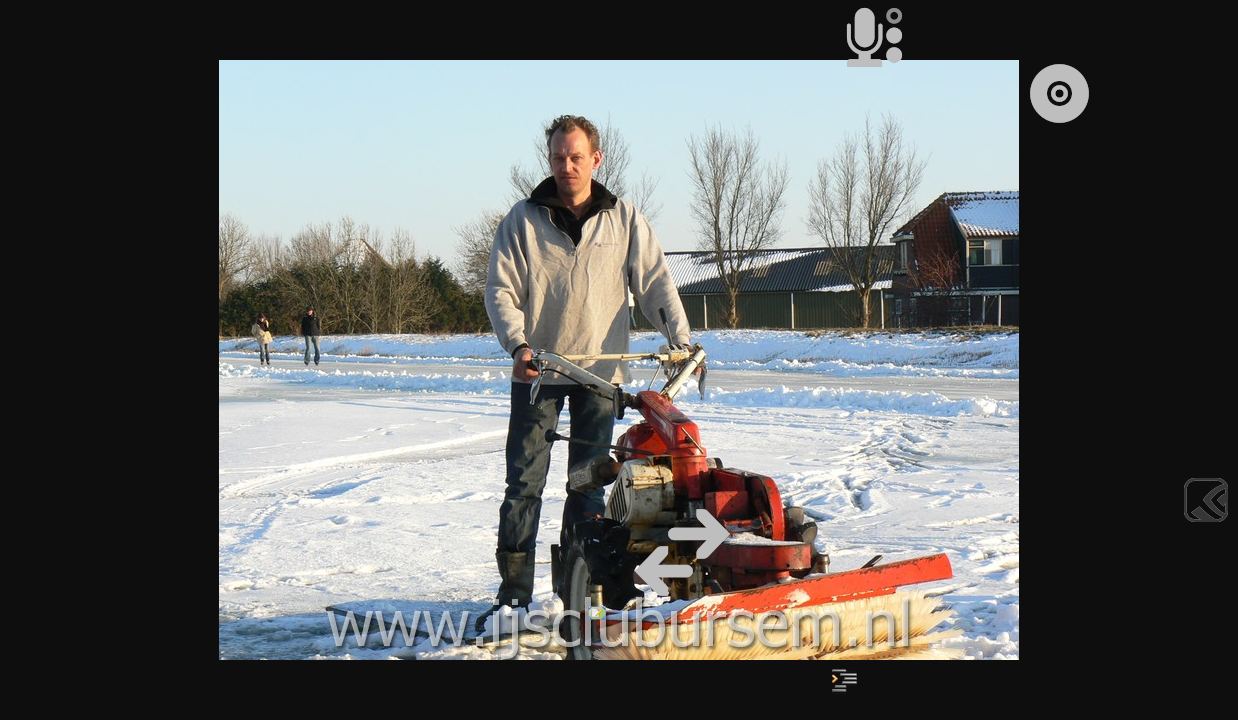 The width and height of the screenshot is (1238, 720). I want to click on decrease text indentation, so click(844, 681).